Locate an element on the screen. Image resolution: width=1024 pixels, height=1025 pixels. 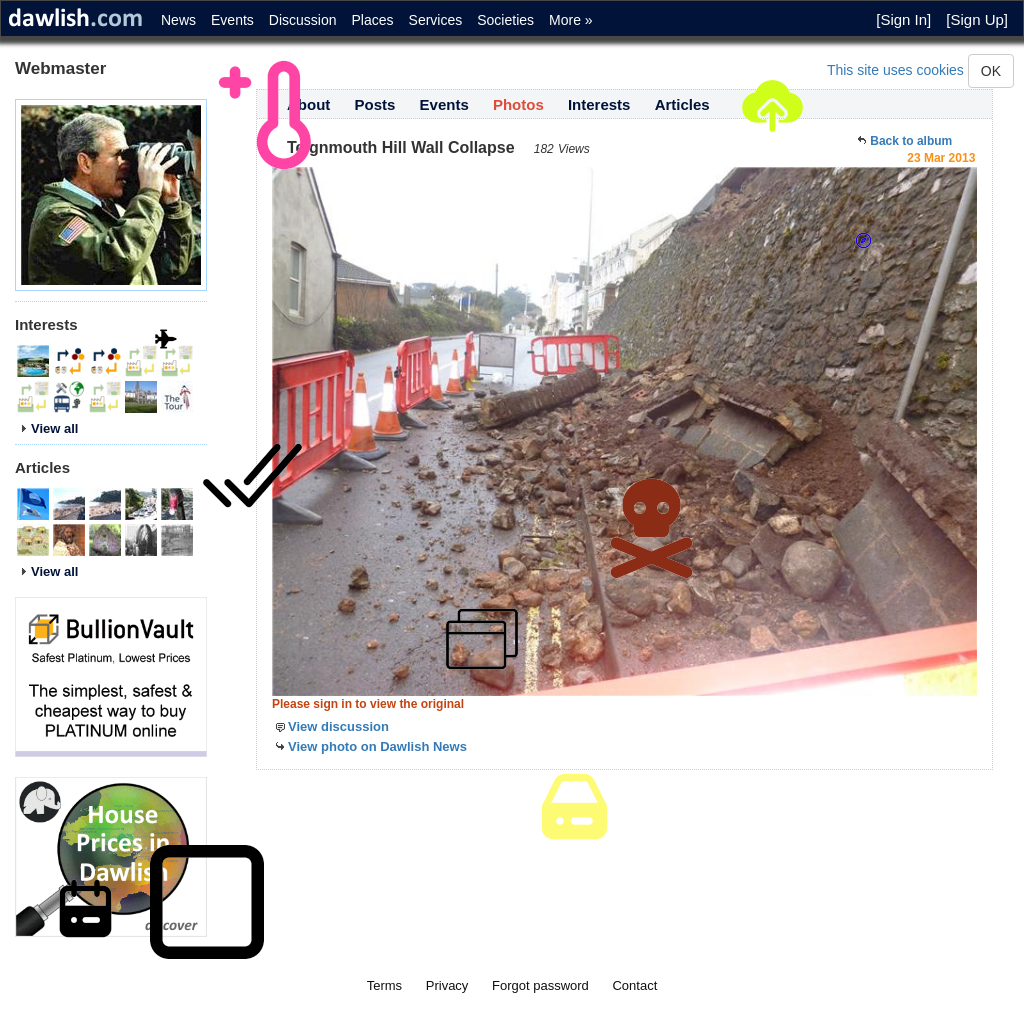
view open browser windows is located at coordinates (482, 639).